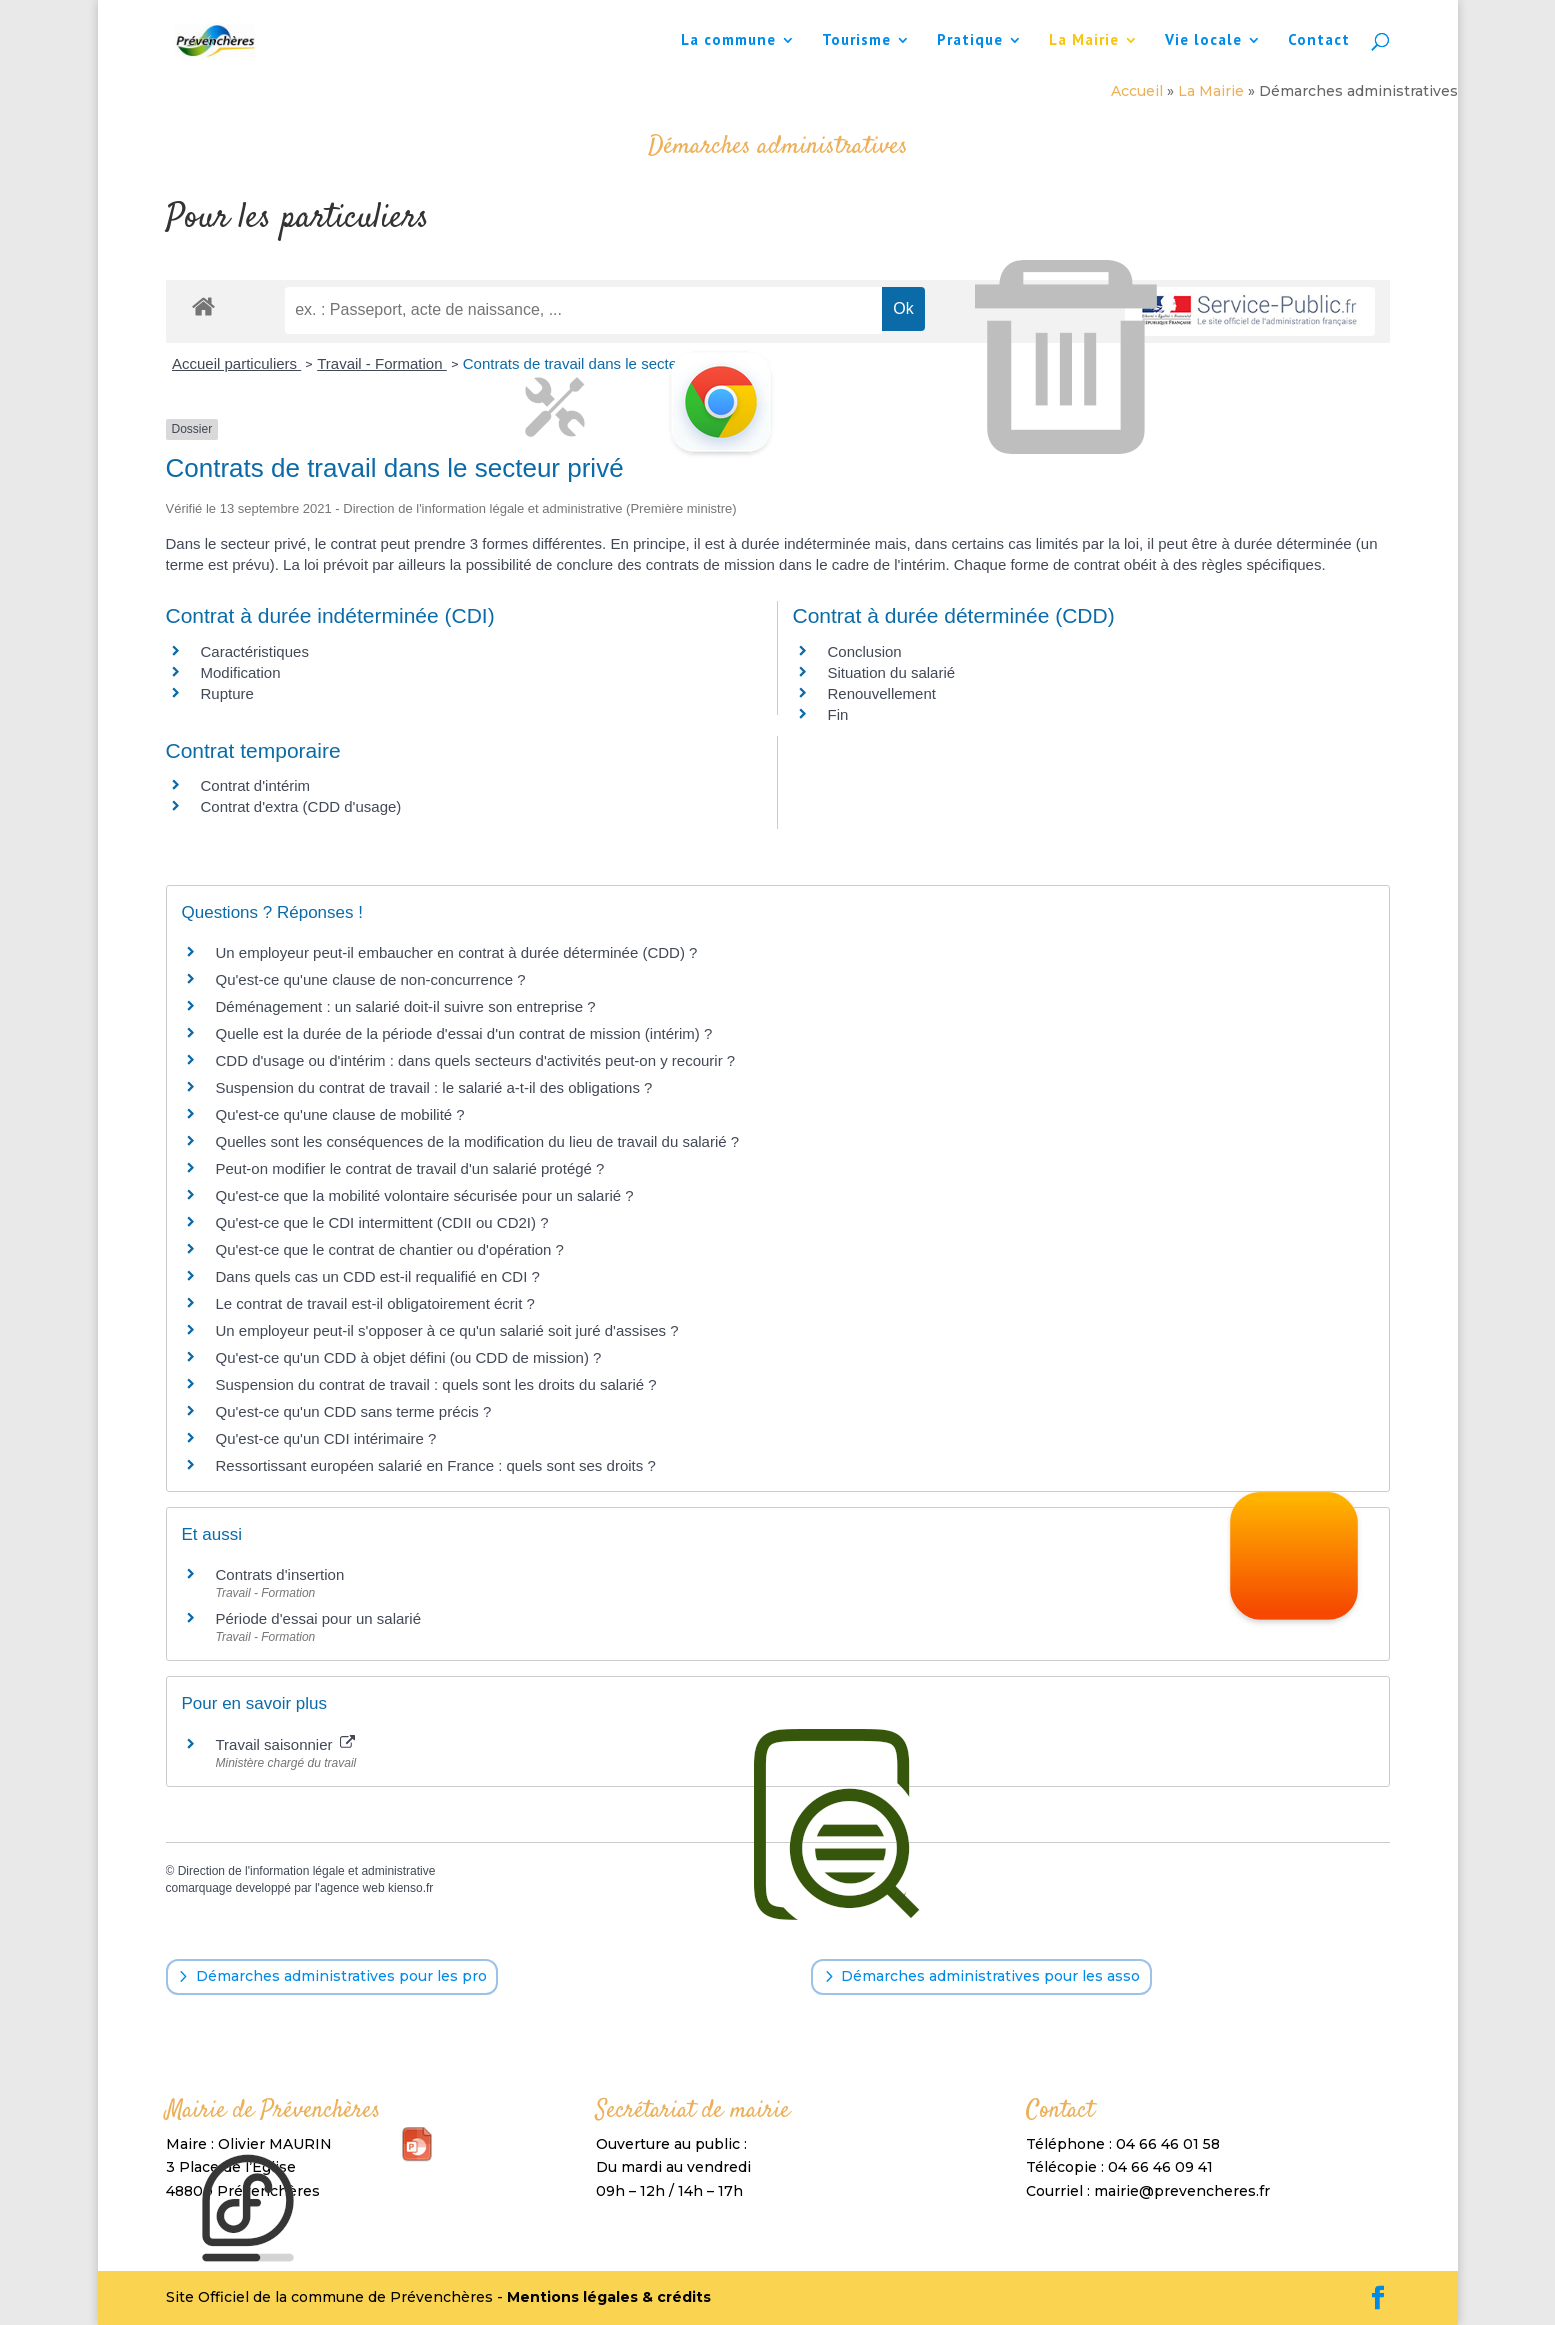  I want to click on blank orange app template for macos icon design, so click(1294, 1556).